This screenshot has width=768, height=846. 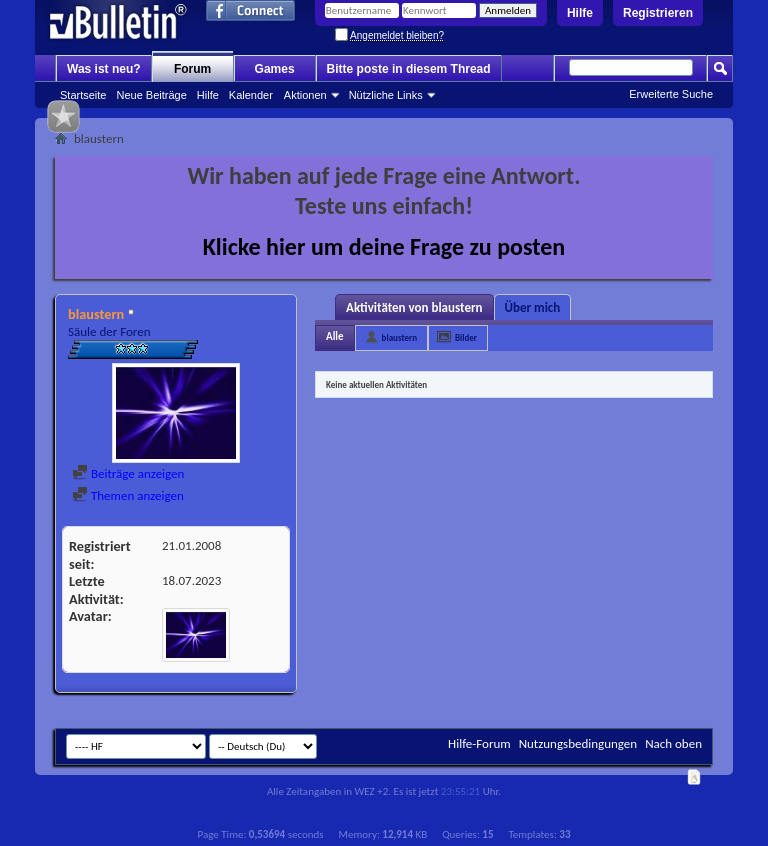 I want to click on open the iTunes Store app, so click(x=63, y=116).